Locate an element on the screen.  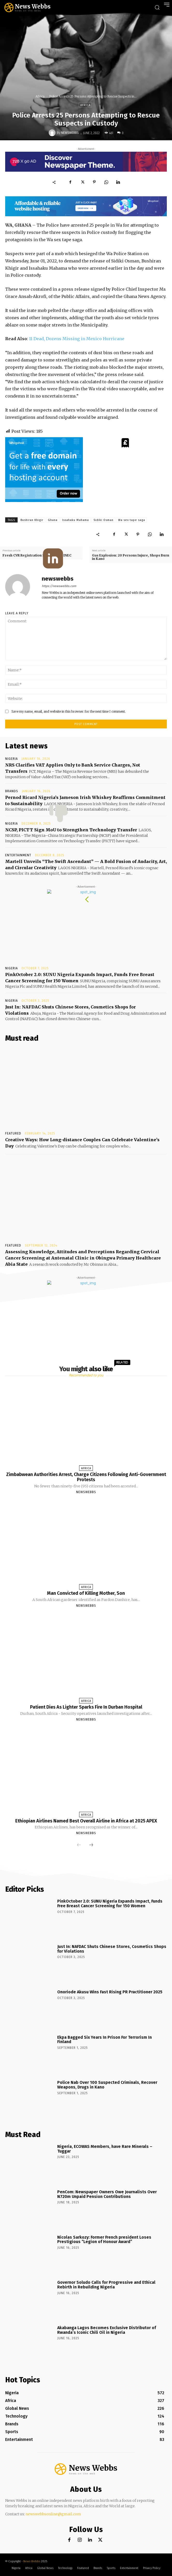
dislike or downvote content is located at coordinates (59, 813).